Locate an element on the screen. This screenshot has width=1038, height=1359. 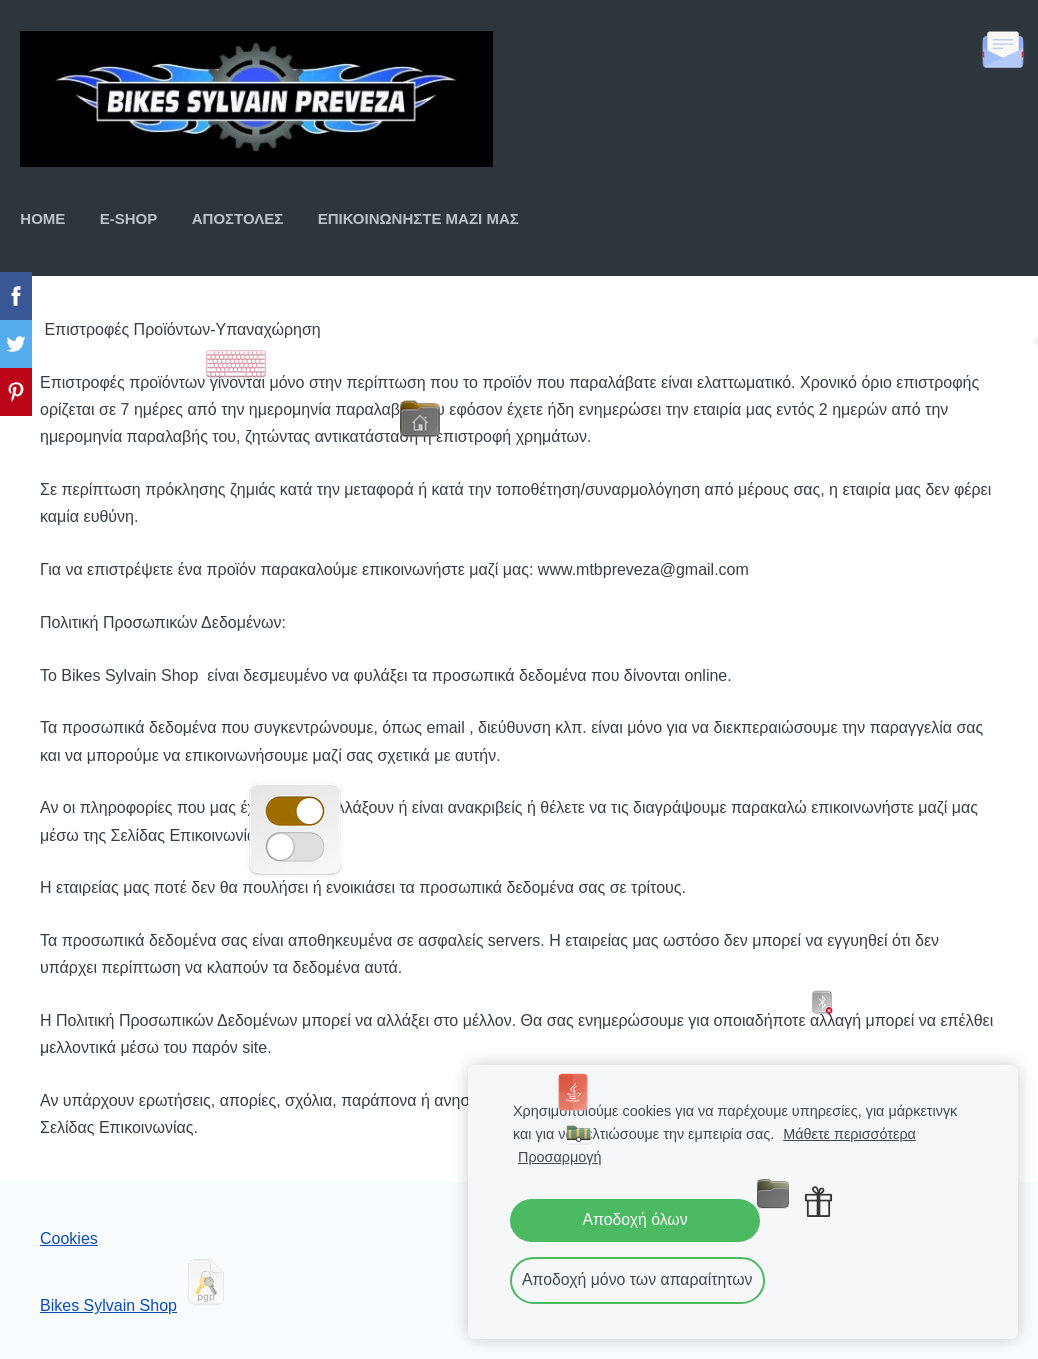
drop files here to add them to folder is located at coordinates (773, 1193).